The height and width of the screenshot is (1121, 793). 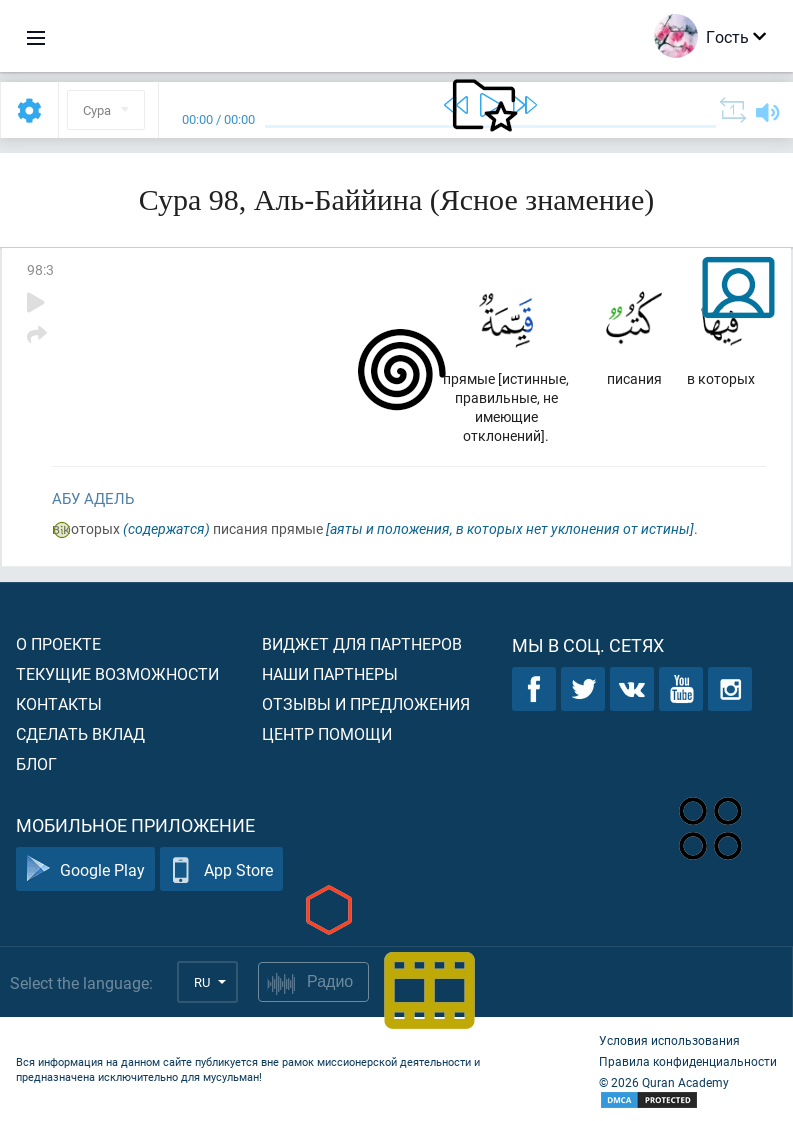 What do you see at coordinates (484, 103) in the screenshot?
I see `access your starred or favorite folder` at bounding box center [484, 103].